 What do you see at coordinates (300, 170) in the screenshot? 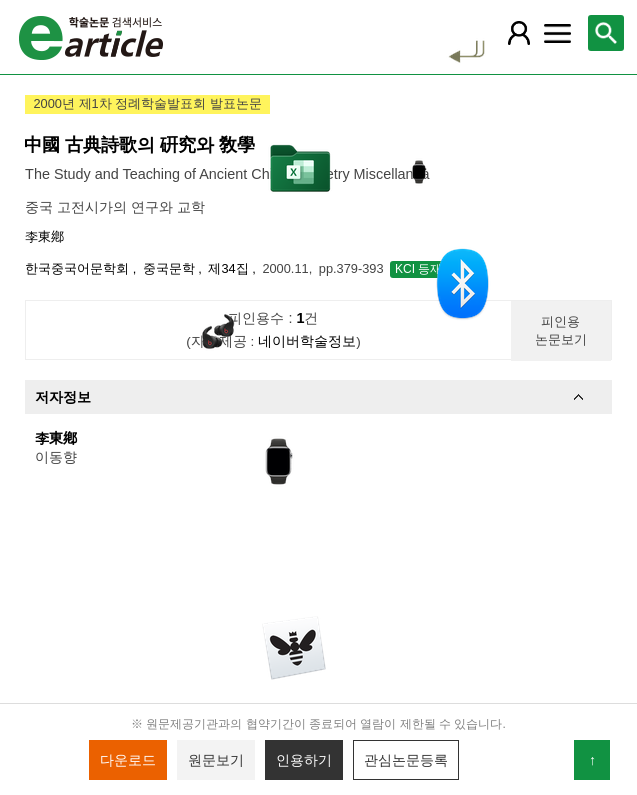
I see `open folder containing excel spreadsheets` at bounding box center [300, 170].